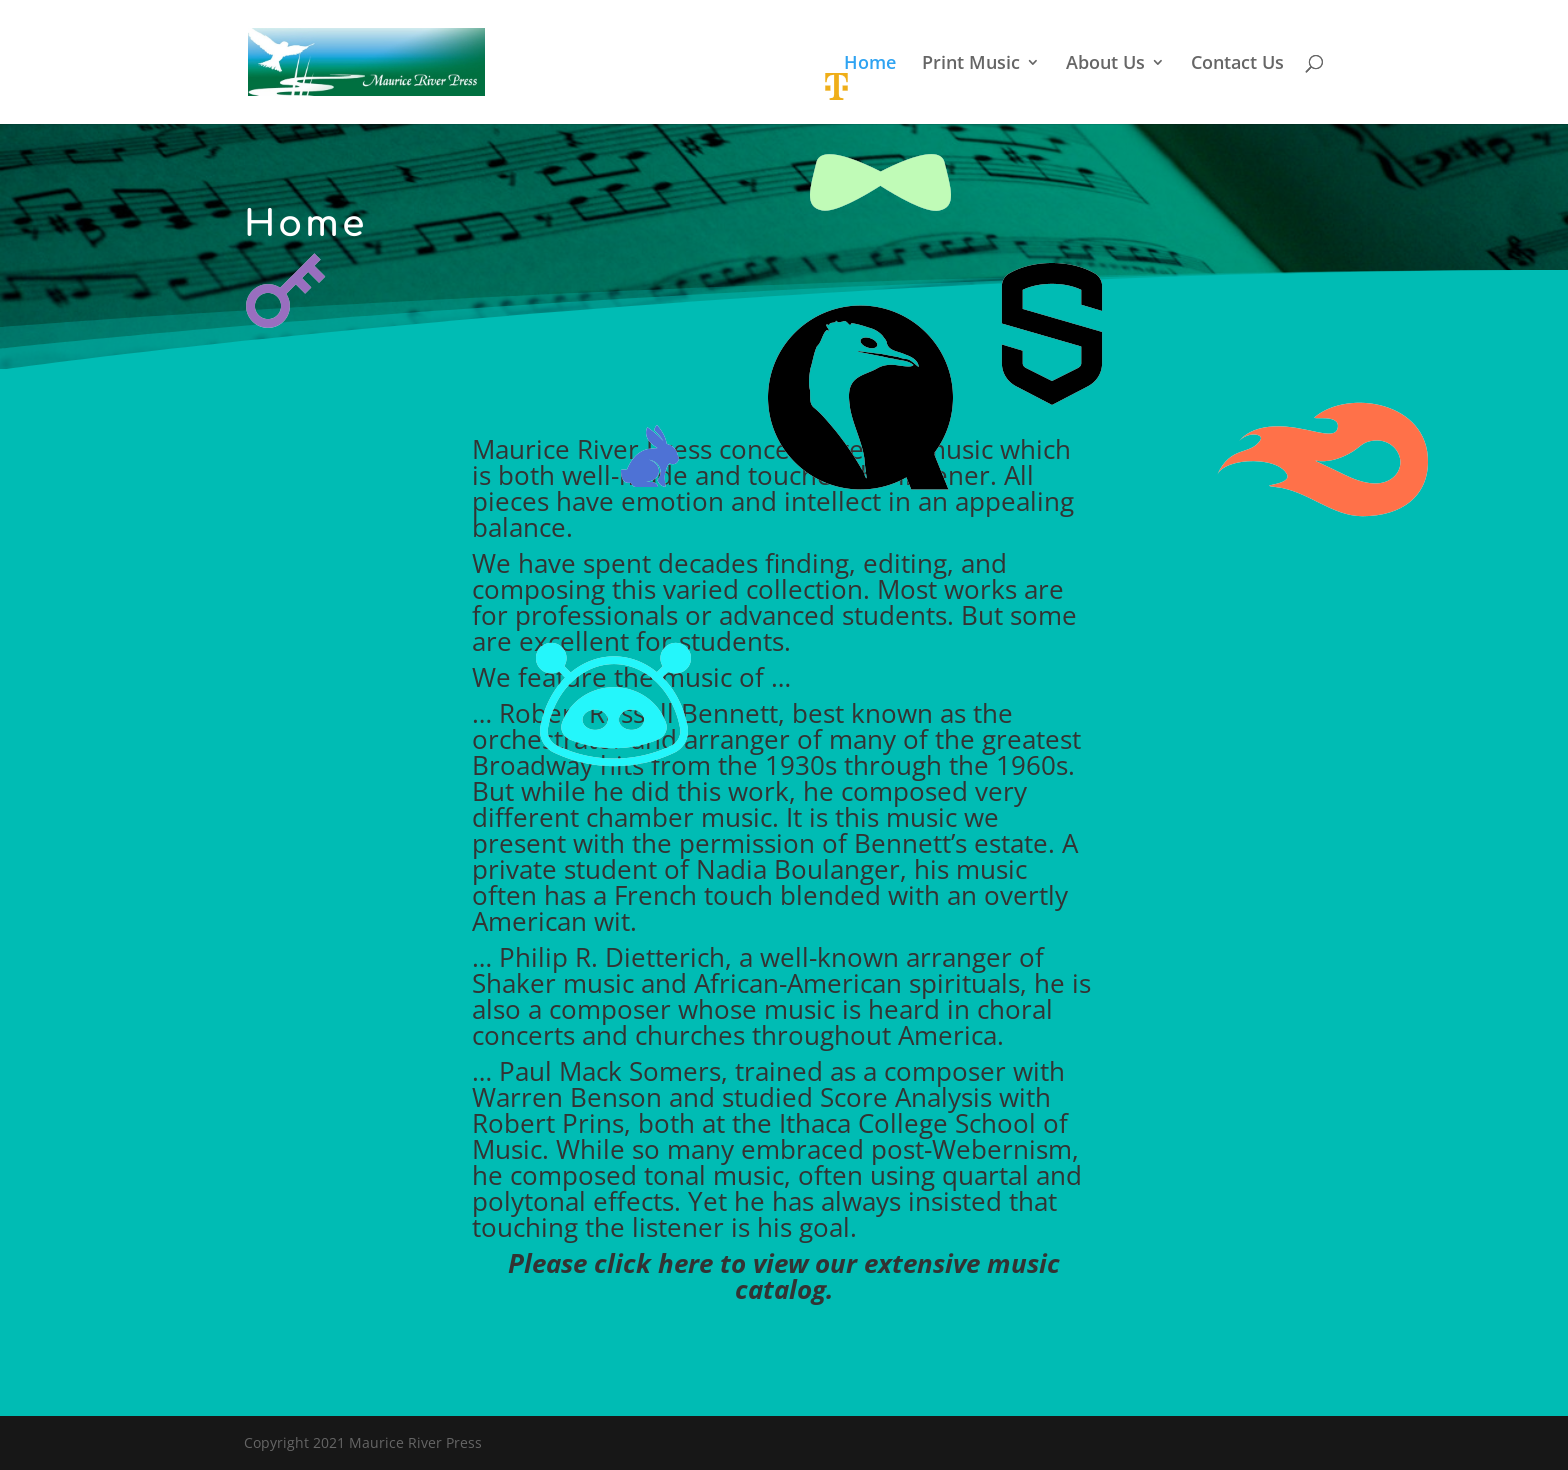 The width and height of the screenshot is (1568, 1470). Describe the element at coordinates (880, 182) in the screenshot. I see `jhipster application framework logo` at that location.